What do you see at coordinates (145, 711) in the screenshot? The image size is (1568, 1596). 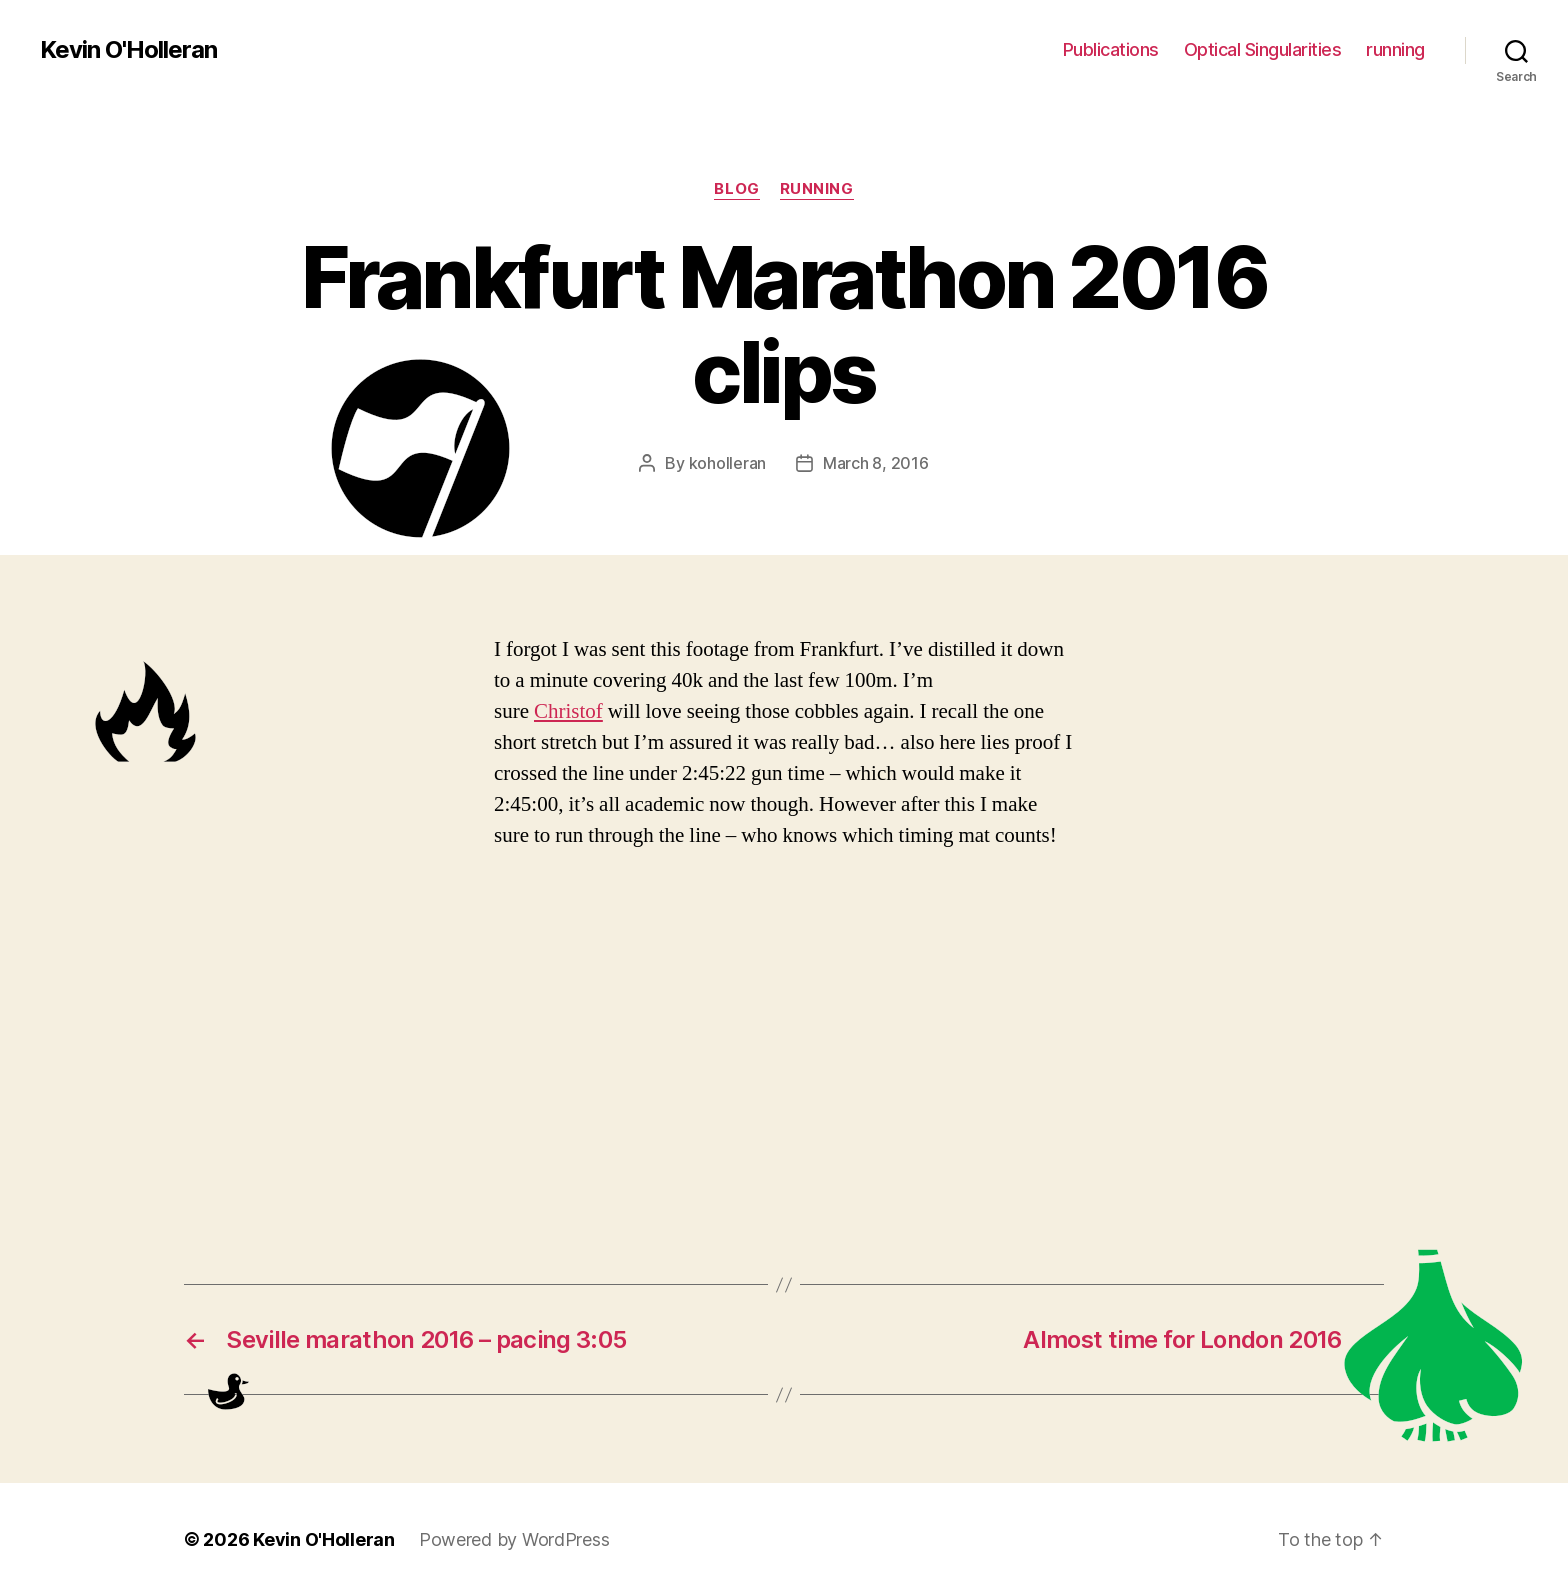 I see `indicates trending or popular content` at bounding box center [145, 711].